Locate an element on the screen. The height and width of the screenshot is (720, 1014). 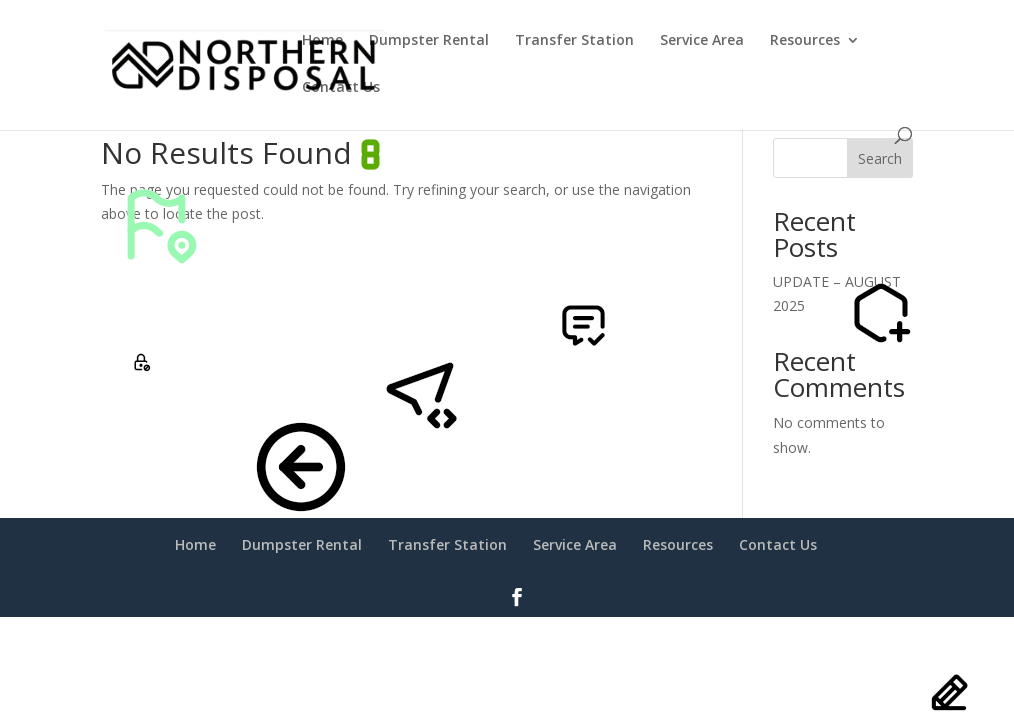
go back to the previous screen is located at coordinates (301, 467).